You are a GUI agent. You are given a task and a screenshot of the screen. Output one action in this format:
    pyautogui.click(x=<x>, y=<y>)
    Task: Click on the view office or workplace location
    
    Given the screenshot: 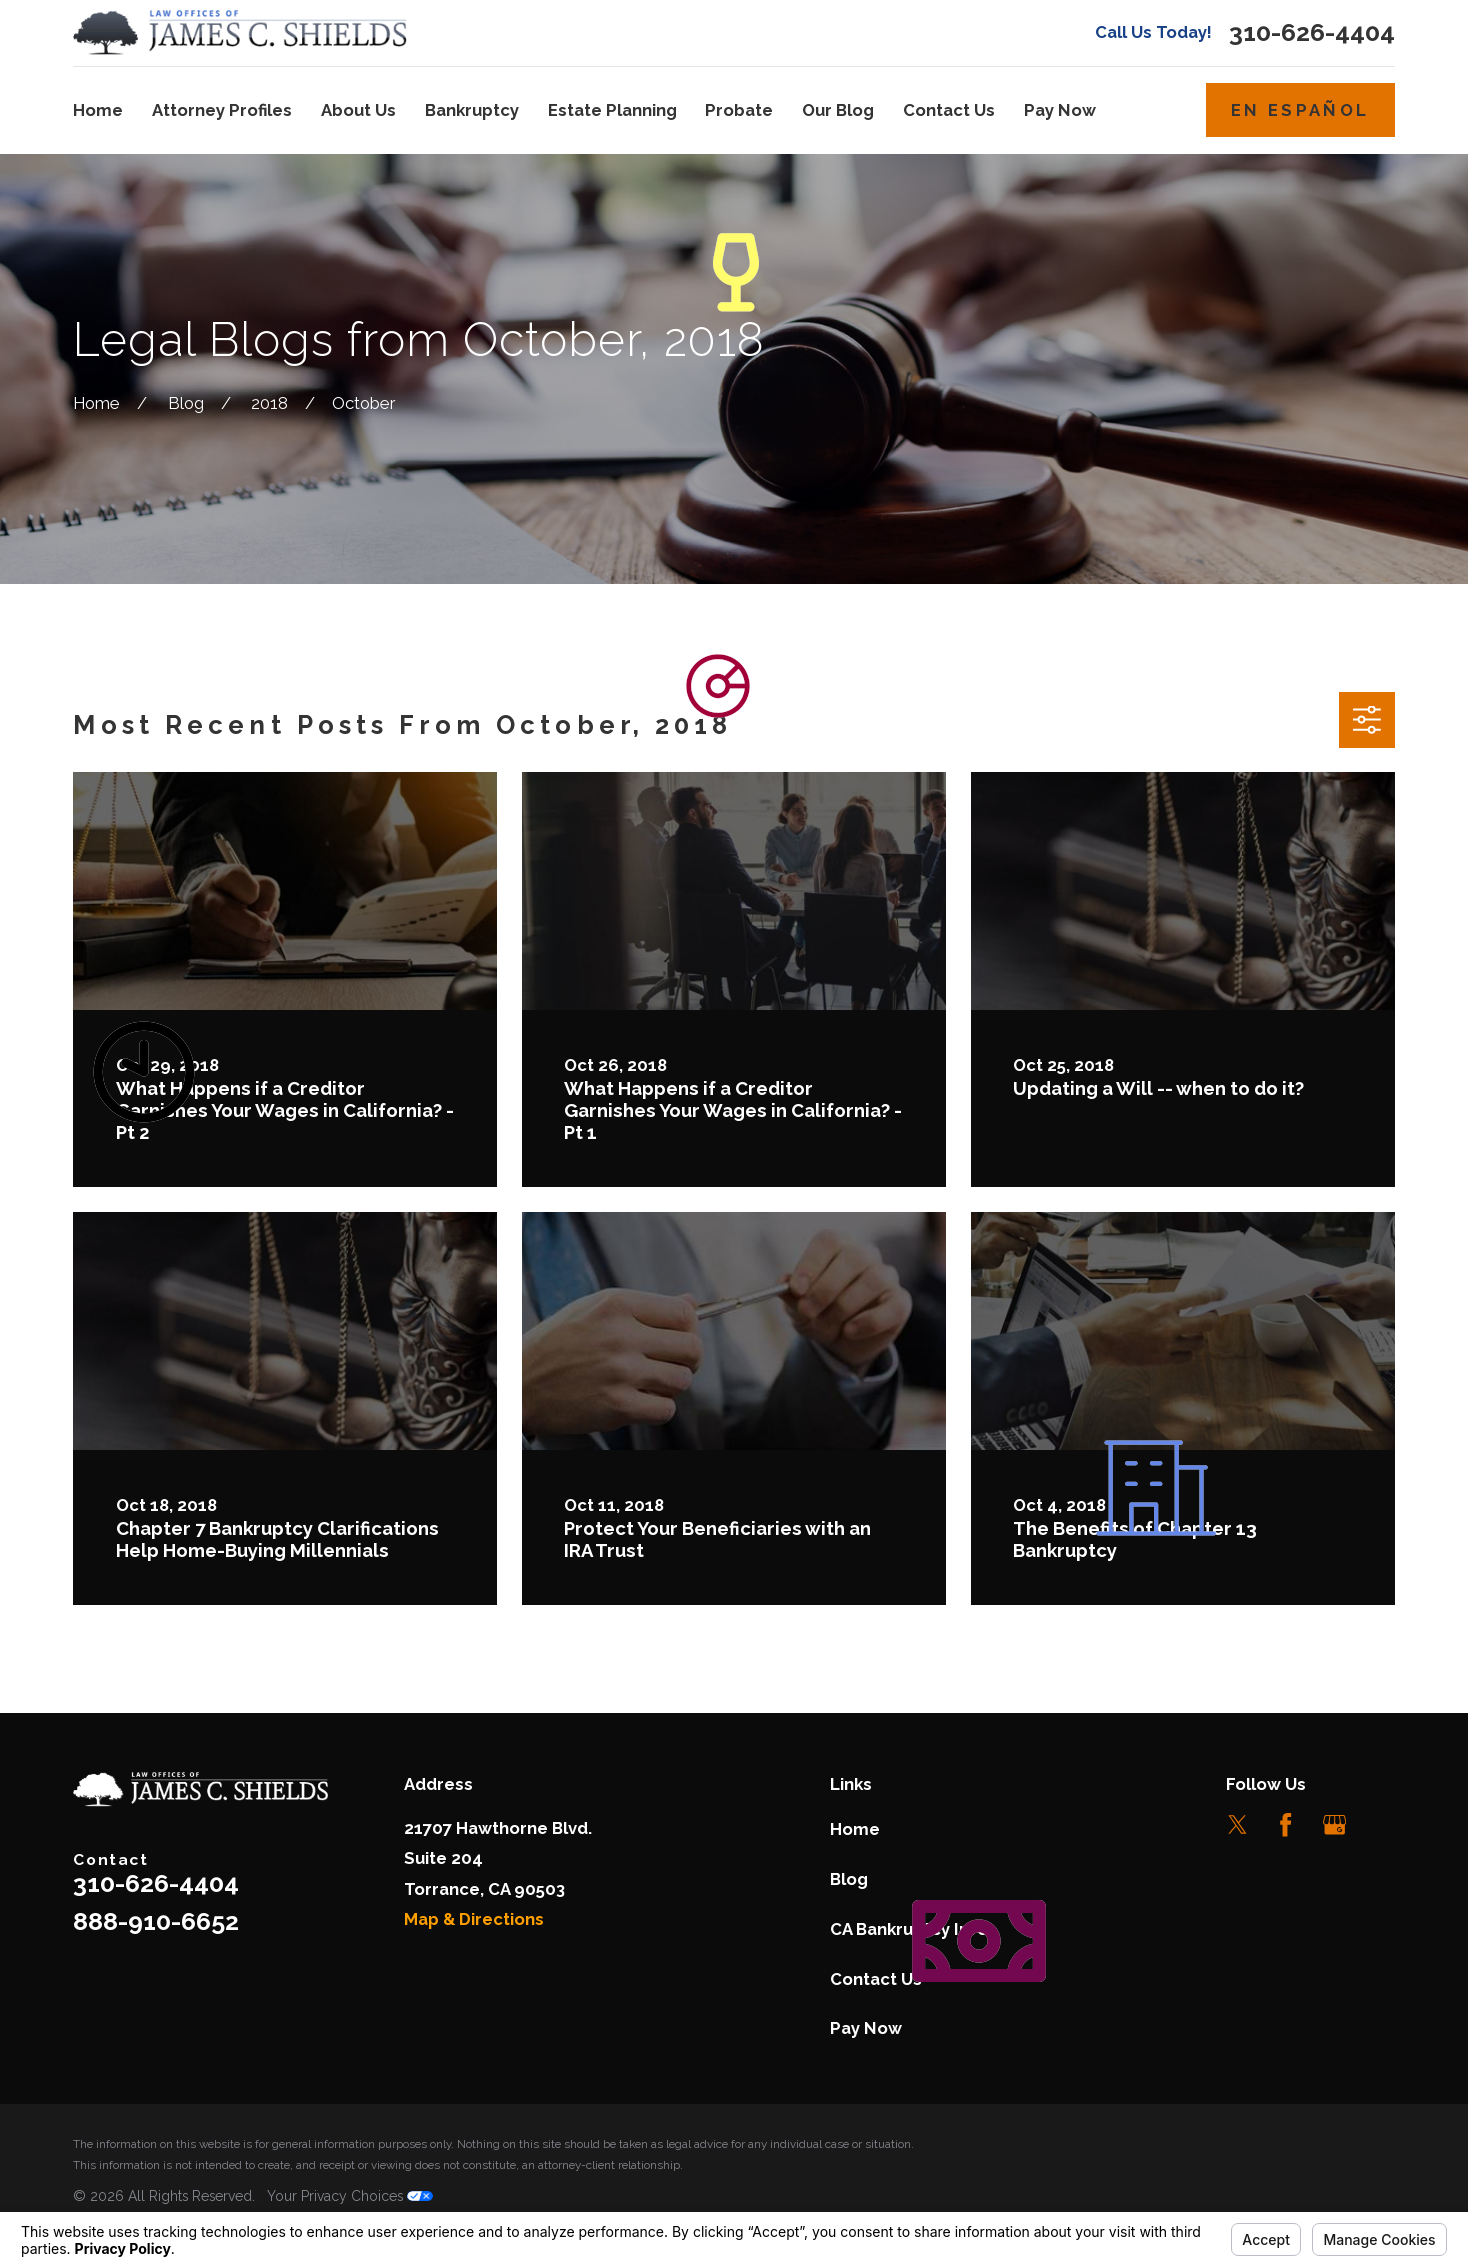 What is the action you would take?
    pyautogui.click(x=1152, y=1488)
    